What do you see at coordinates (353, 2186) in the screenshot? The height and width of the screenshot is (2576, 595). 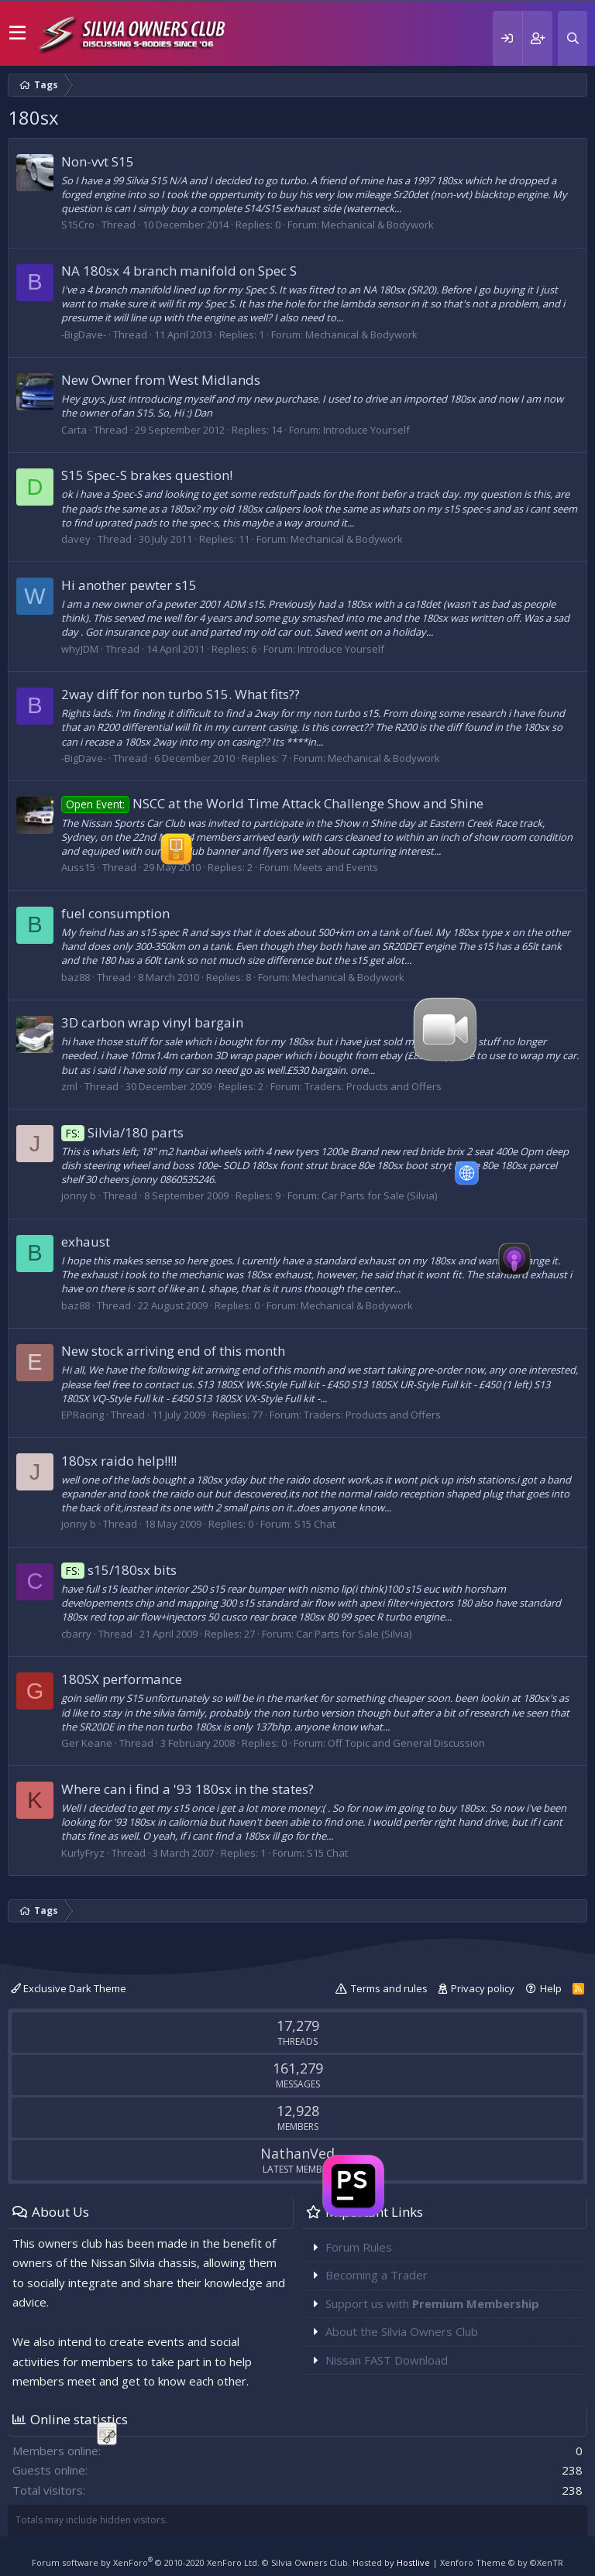 I see `open phpstorm ide` at bounding box center [353, 2186].